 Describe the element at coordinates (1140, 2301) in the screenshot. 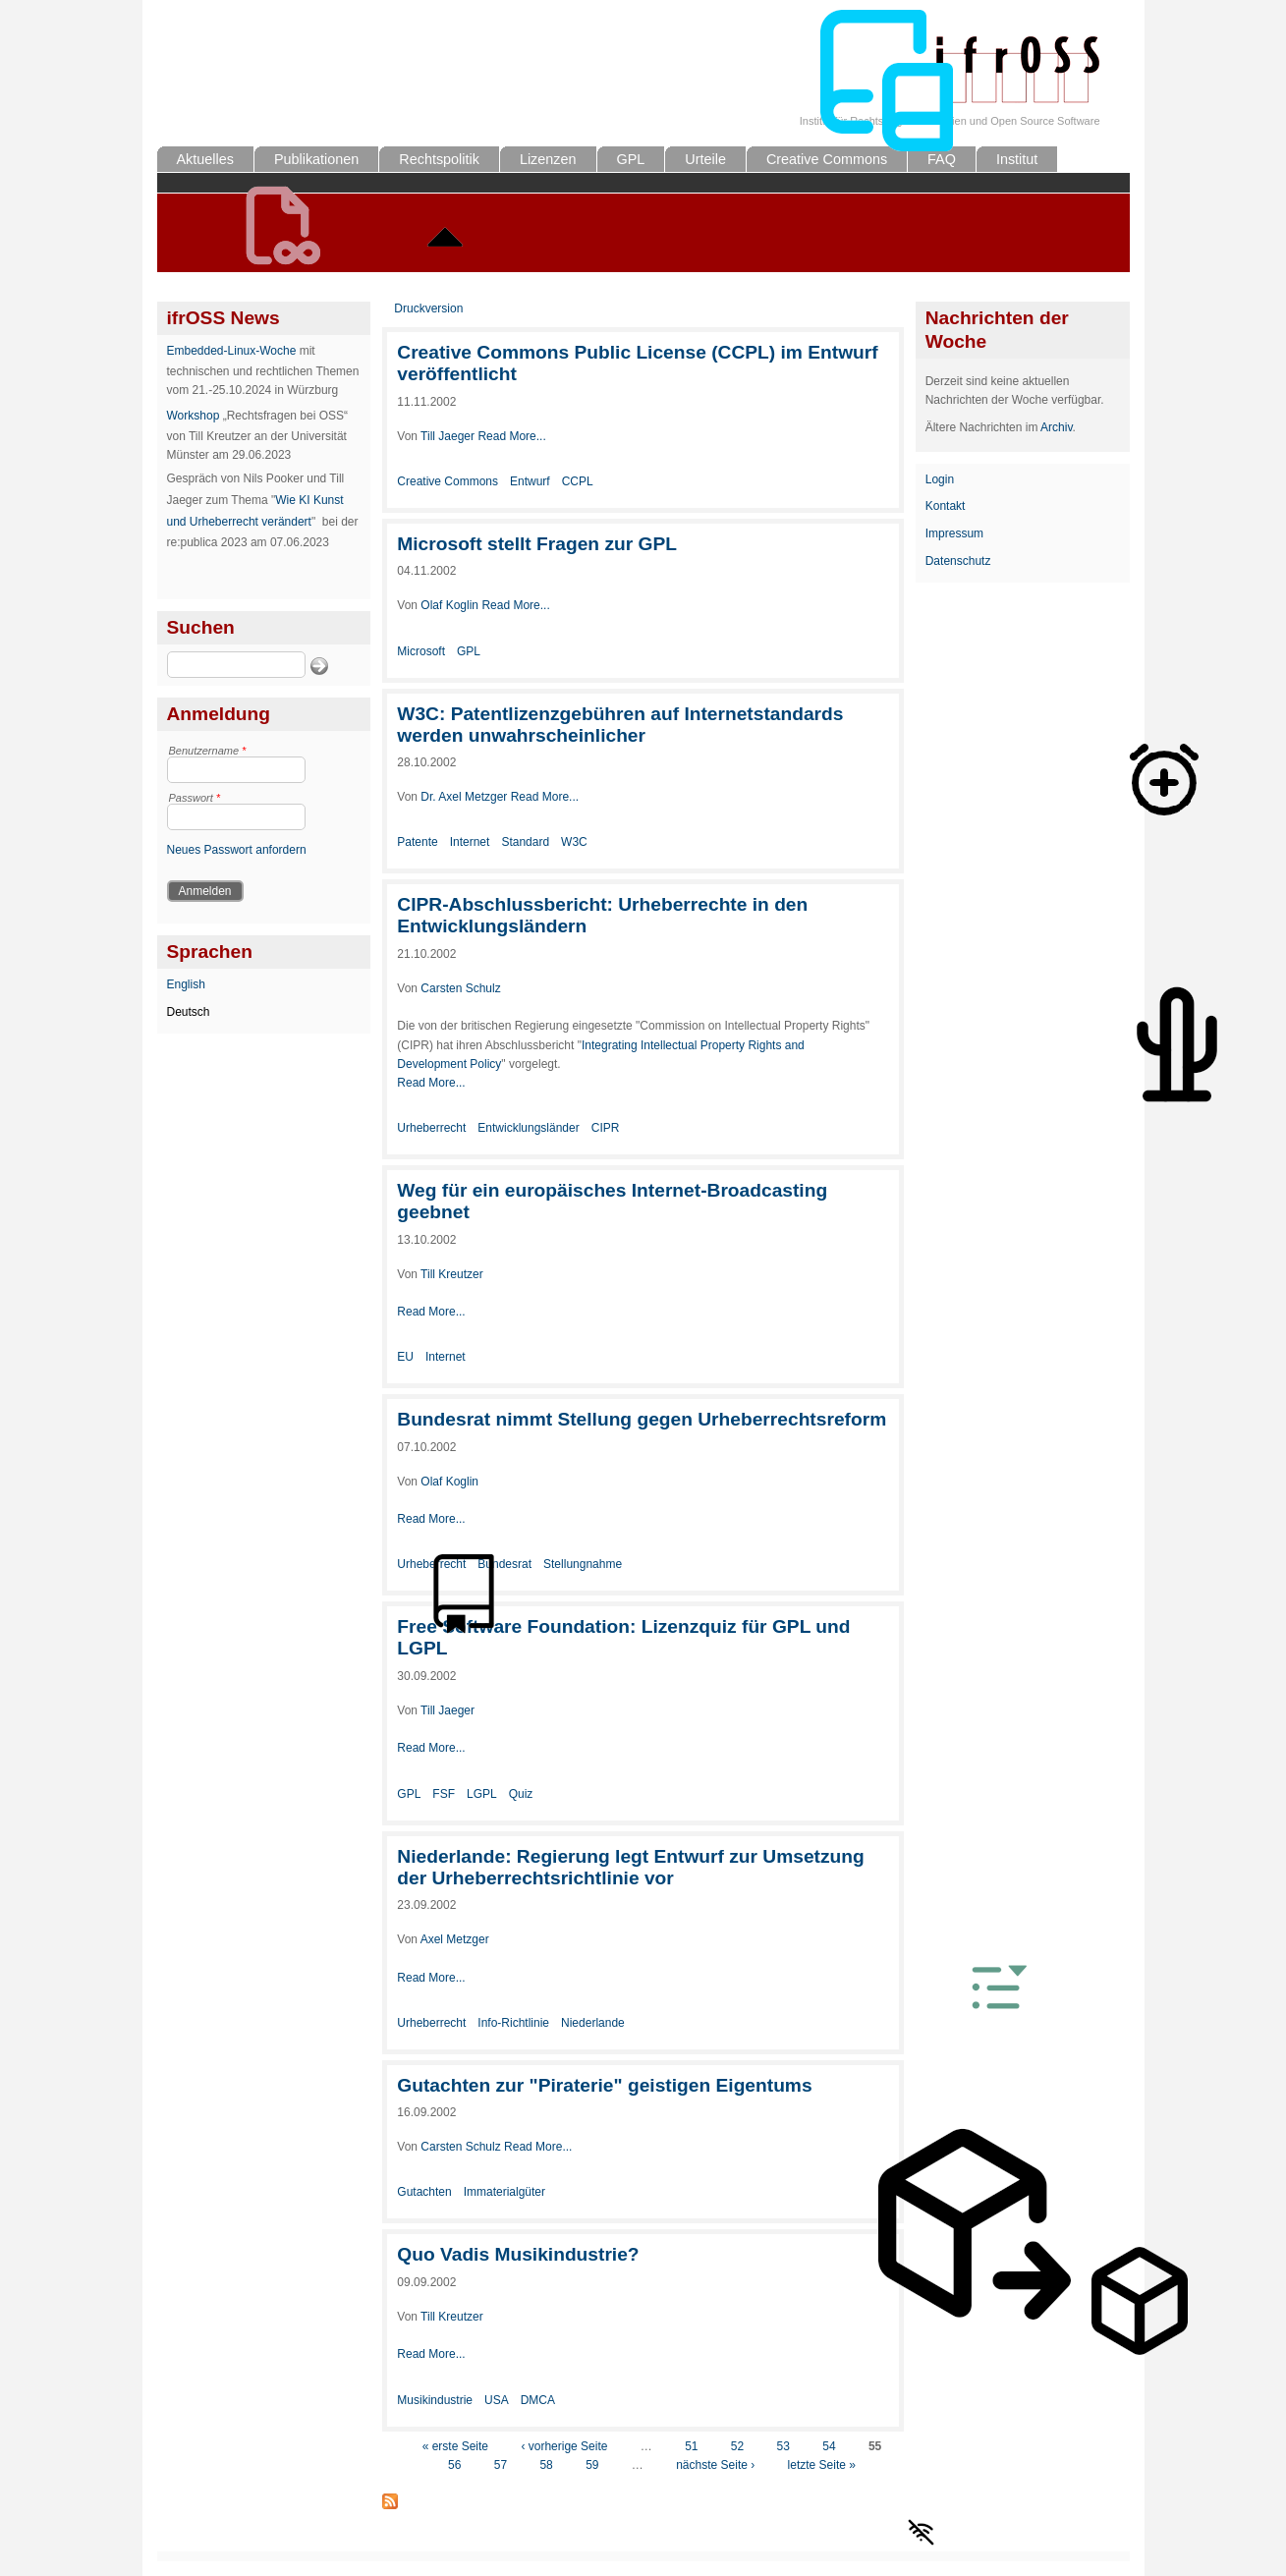

I see `view package or dependency details` at that location.